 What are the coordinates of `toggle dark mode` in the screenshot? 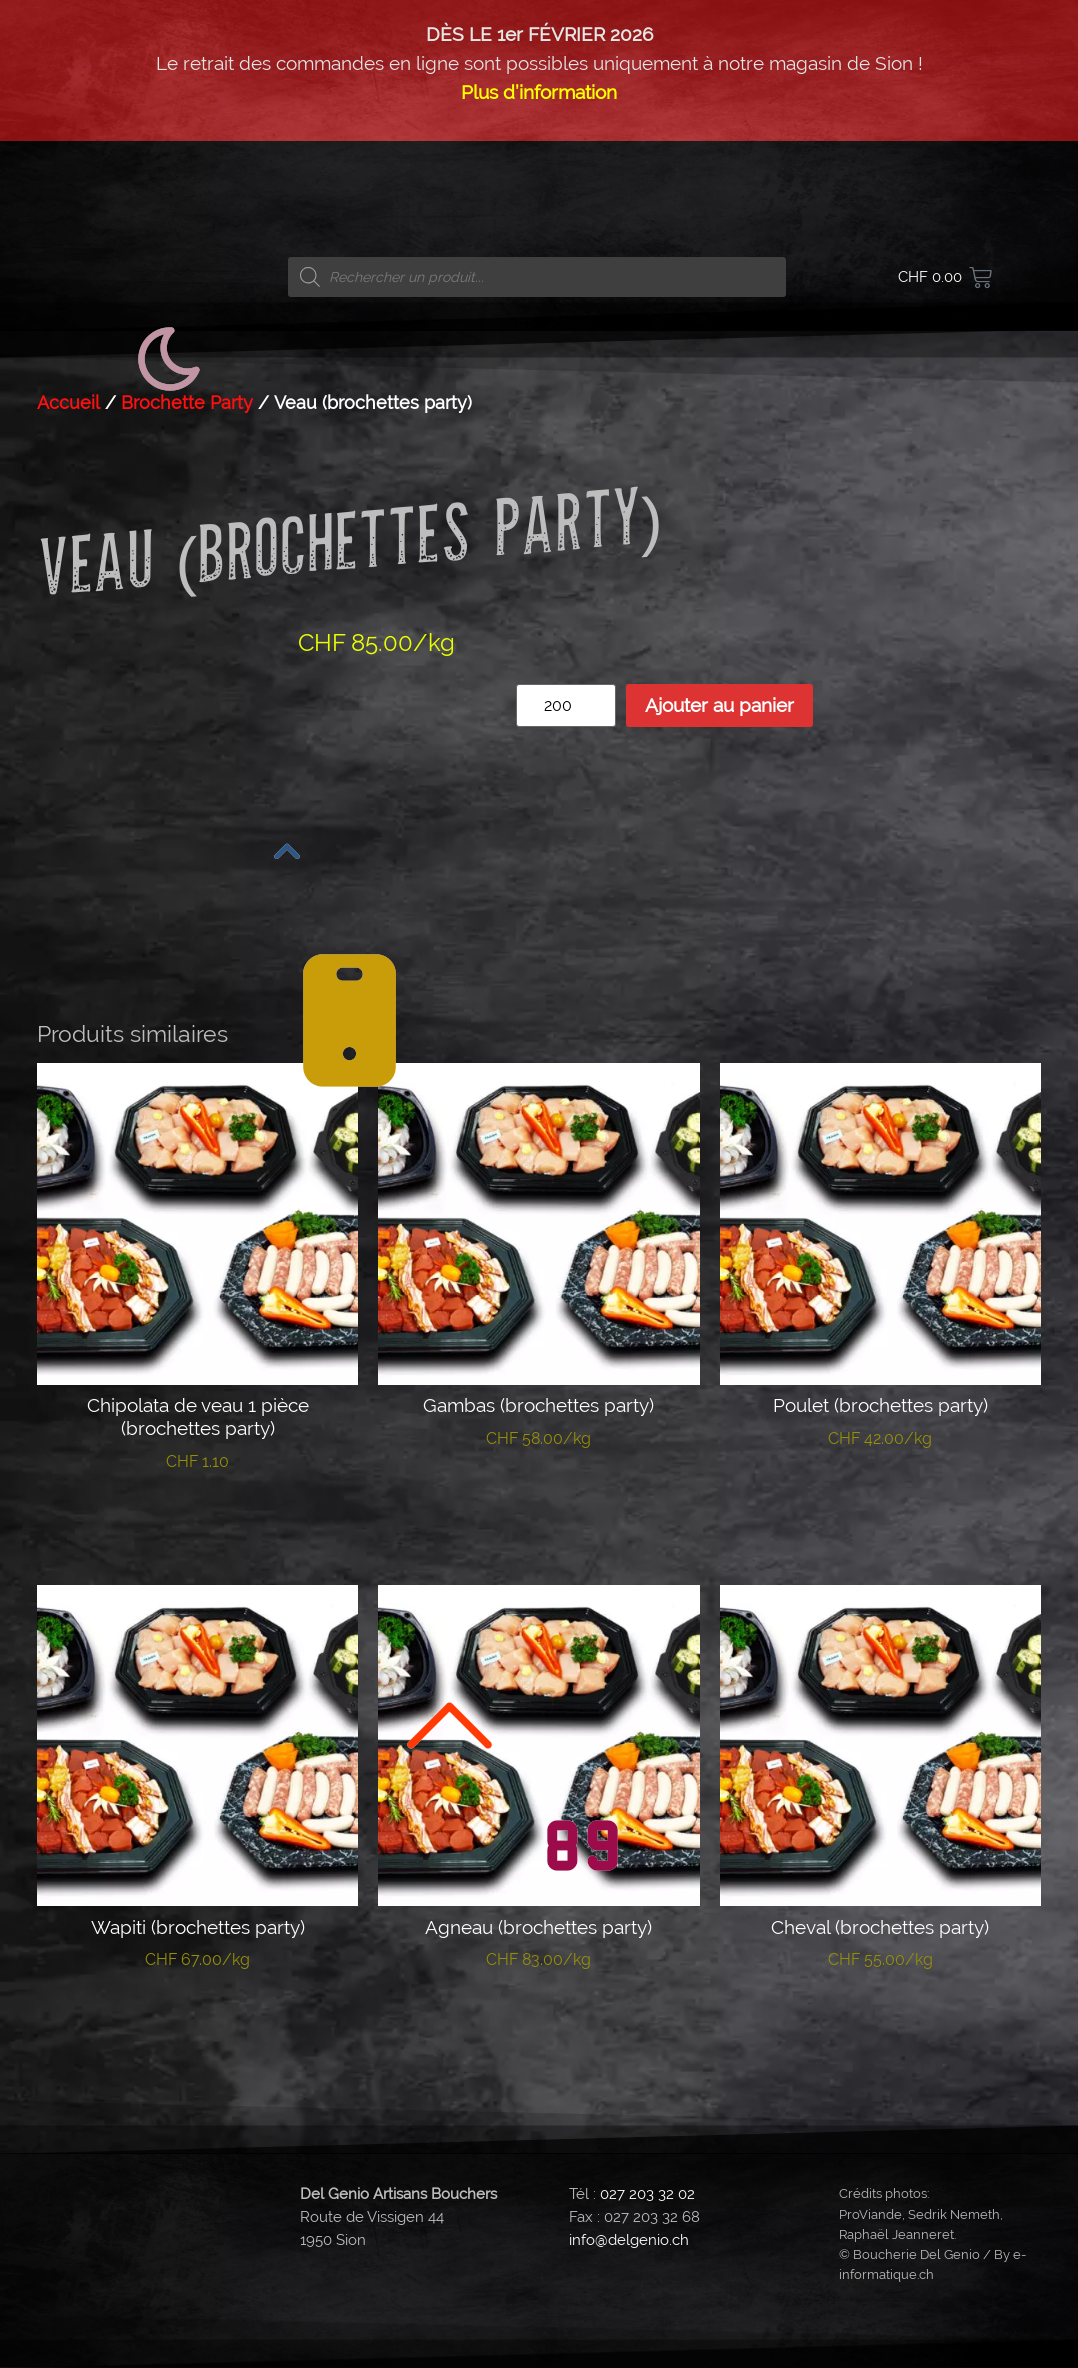 It's located at (170, 359).